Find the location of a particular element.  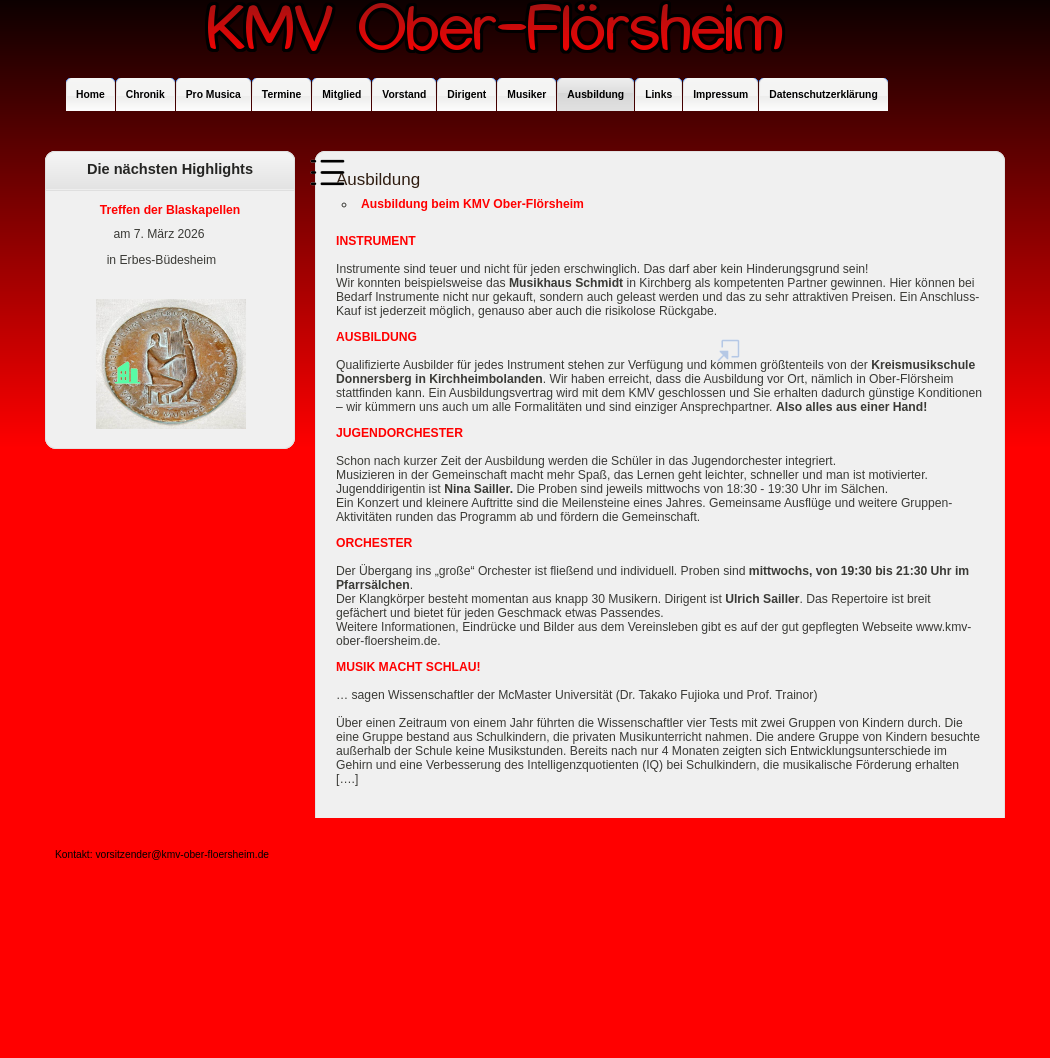

view a bulleted list is located at coordinates (327, 172).